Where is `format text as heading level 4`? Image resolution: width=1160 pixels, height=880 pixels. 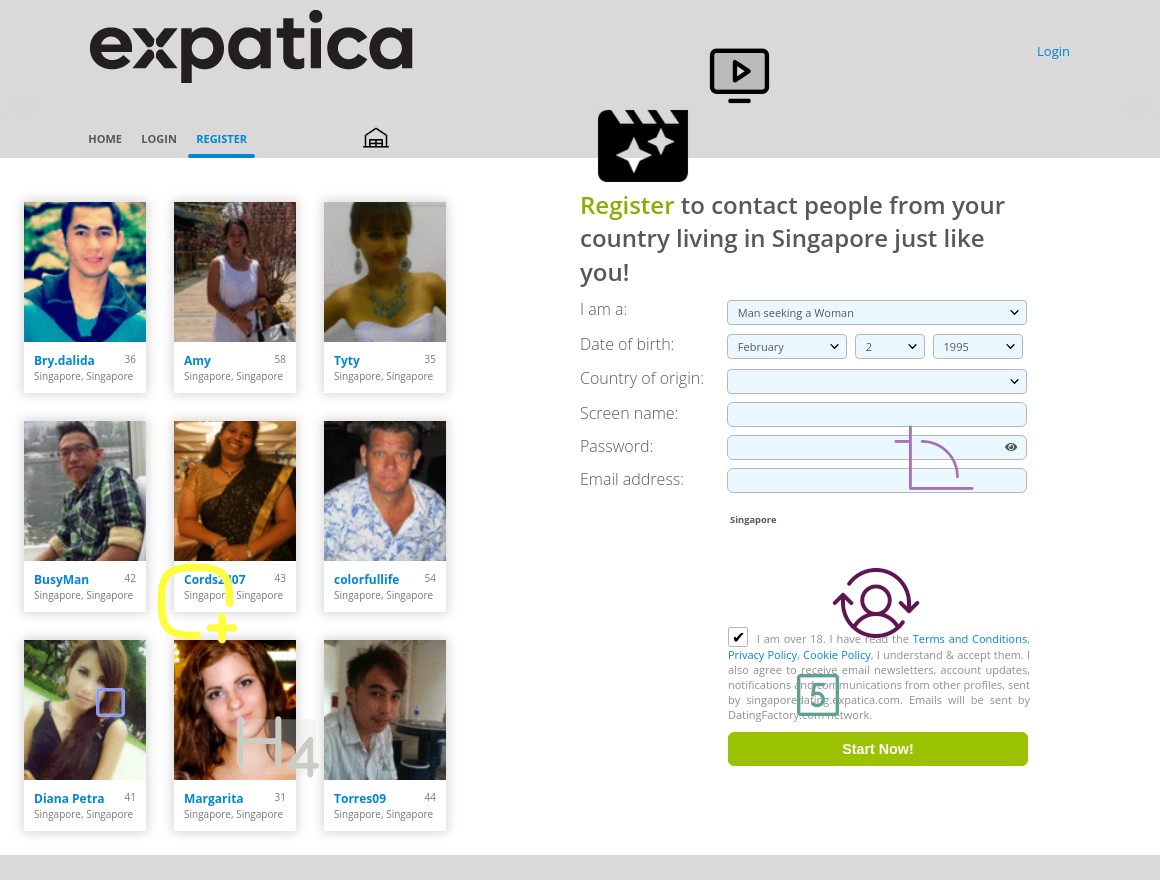 format text as heading level 4 is located at coordinates (272, 745).